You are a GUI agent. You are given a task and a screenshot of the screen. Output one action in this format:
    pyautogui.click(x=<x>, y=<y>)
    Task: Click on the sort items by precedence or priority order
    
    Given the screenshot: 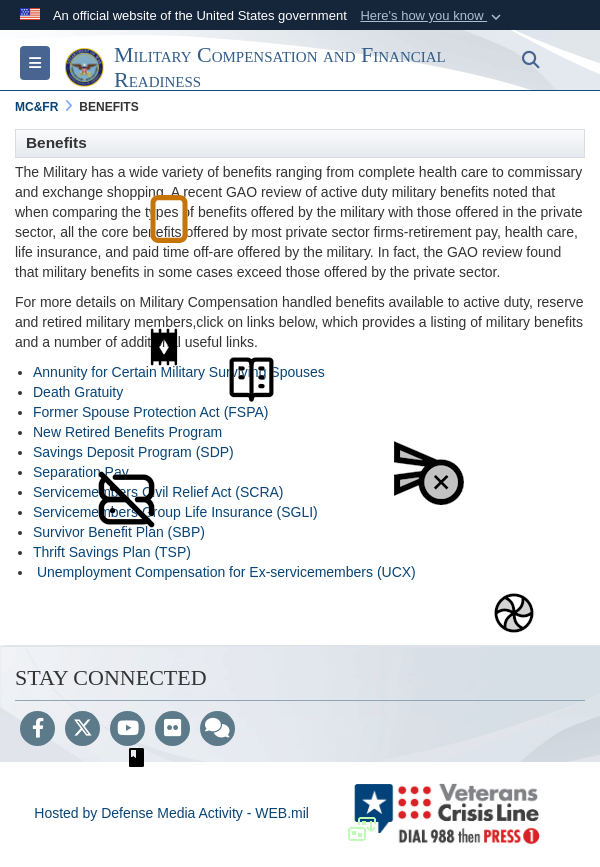 What is the action you would take?
    pyautogui.click(x=362, y=829)
    